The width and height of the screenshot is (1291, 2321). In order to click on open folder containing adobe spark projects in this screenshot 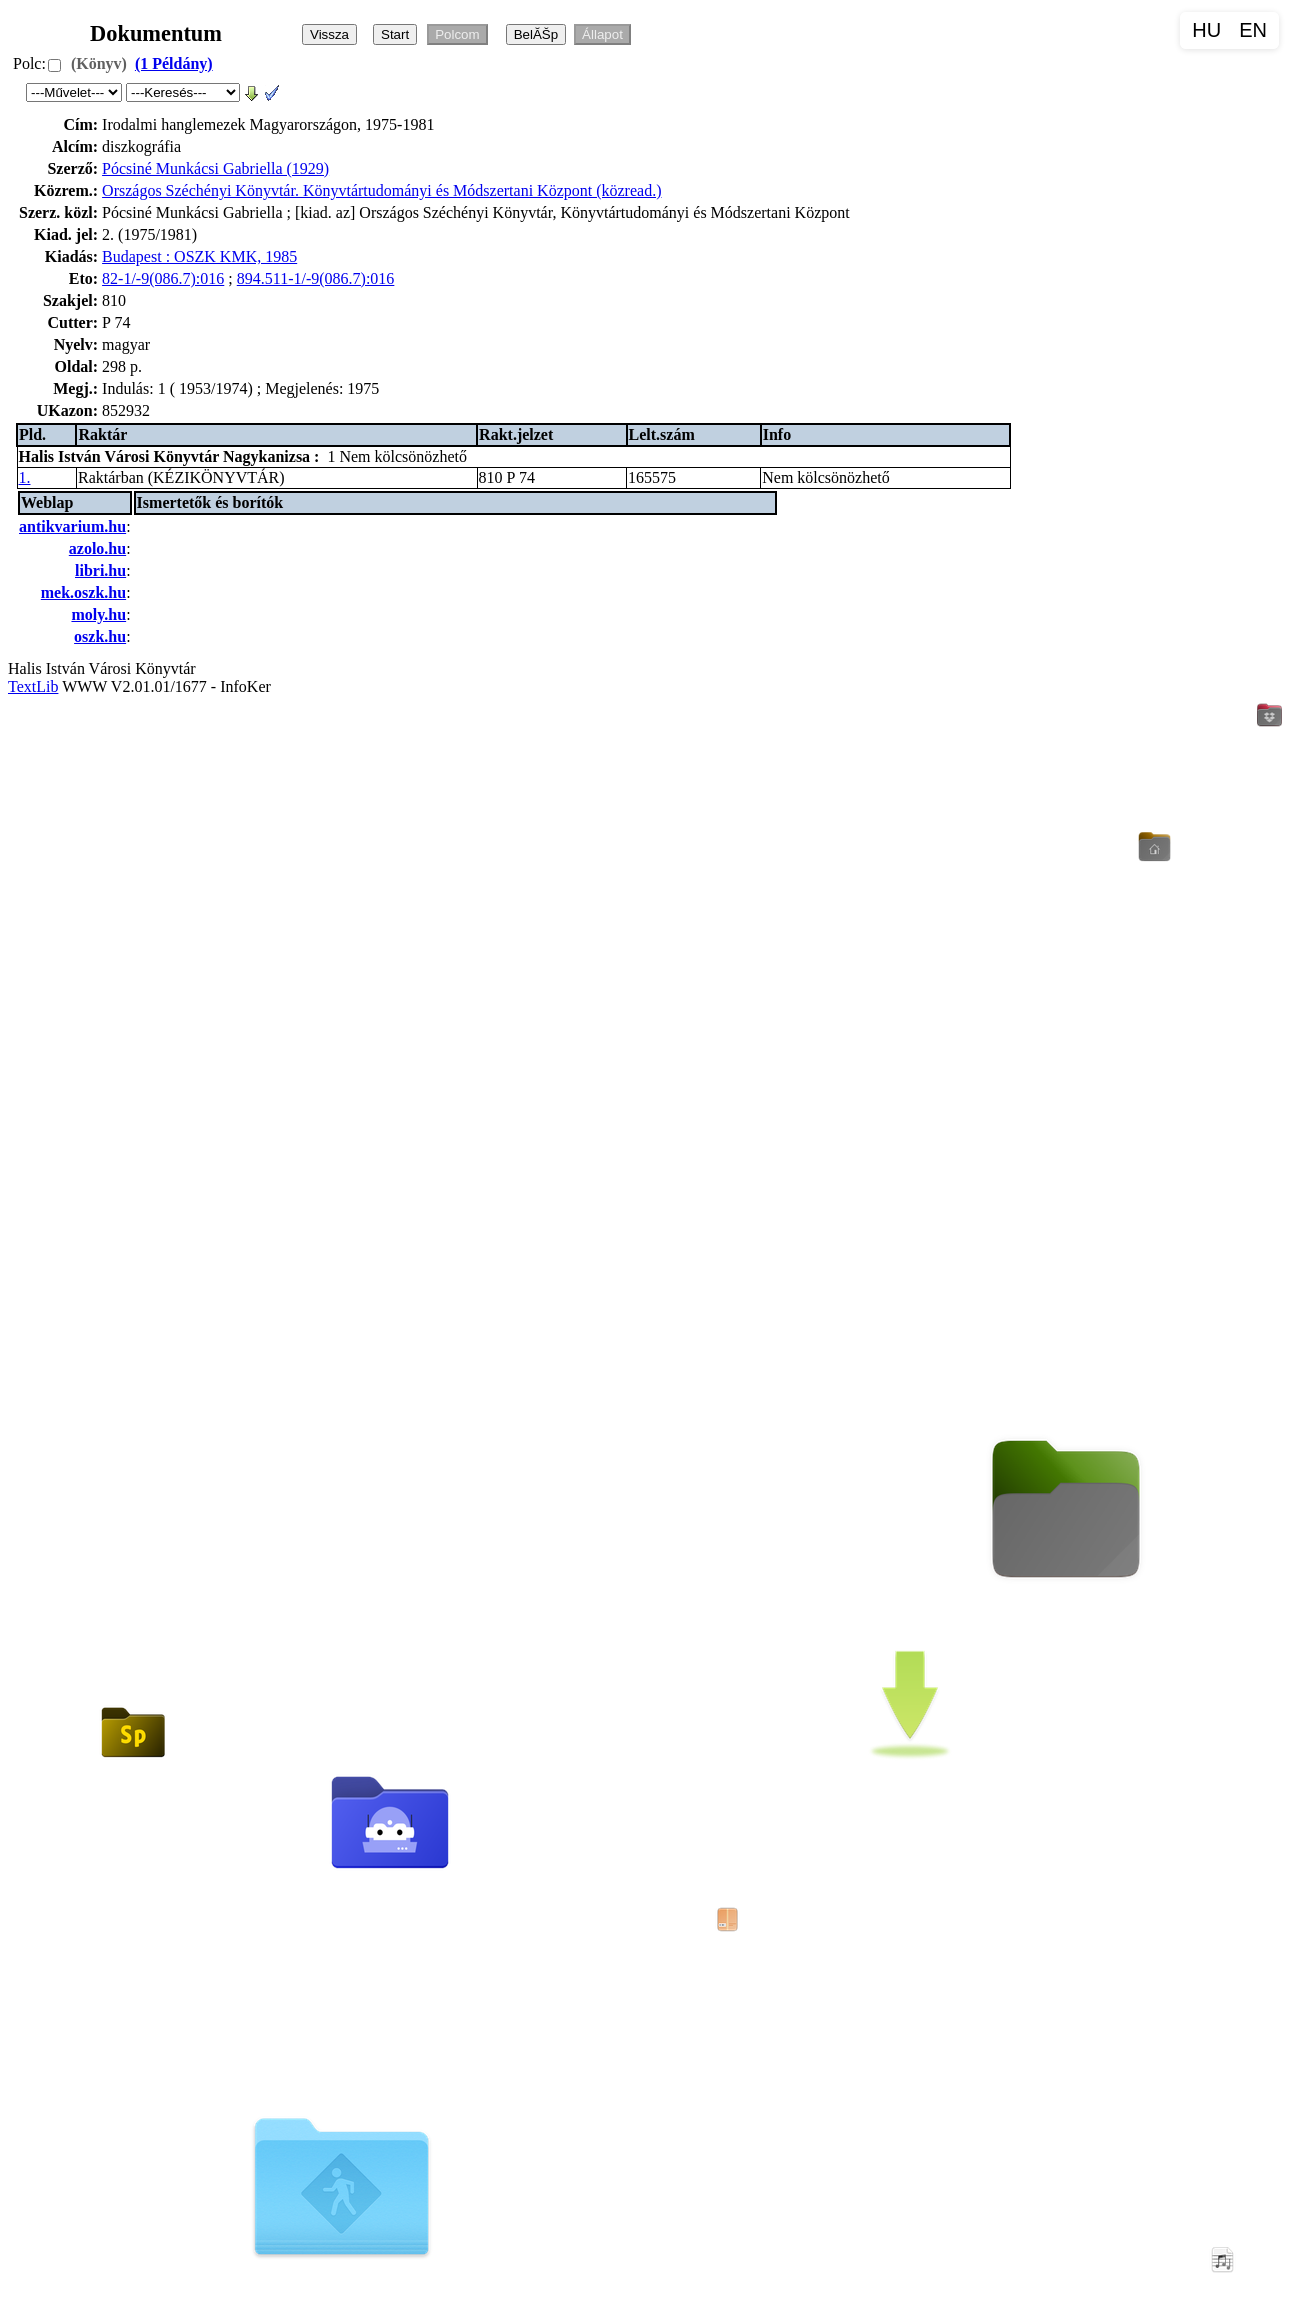, I will do `click(133, 1734)`.